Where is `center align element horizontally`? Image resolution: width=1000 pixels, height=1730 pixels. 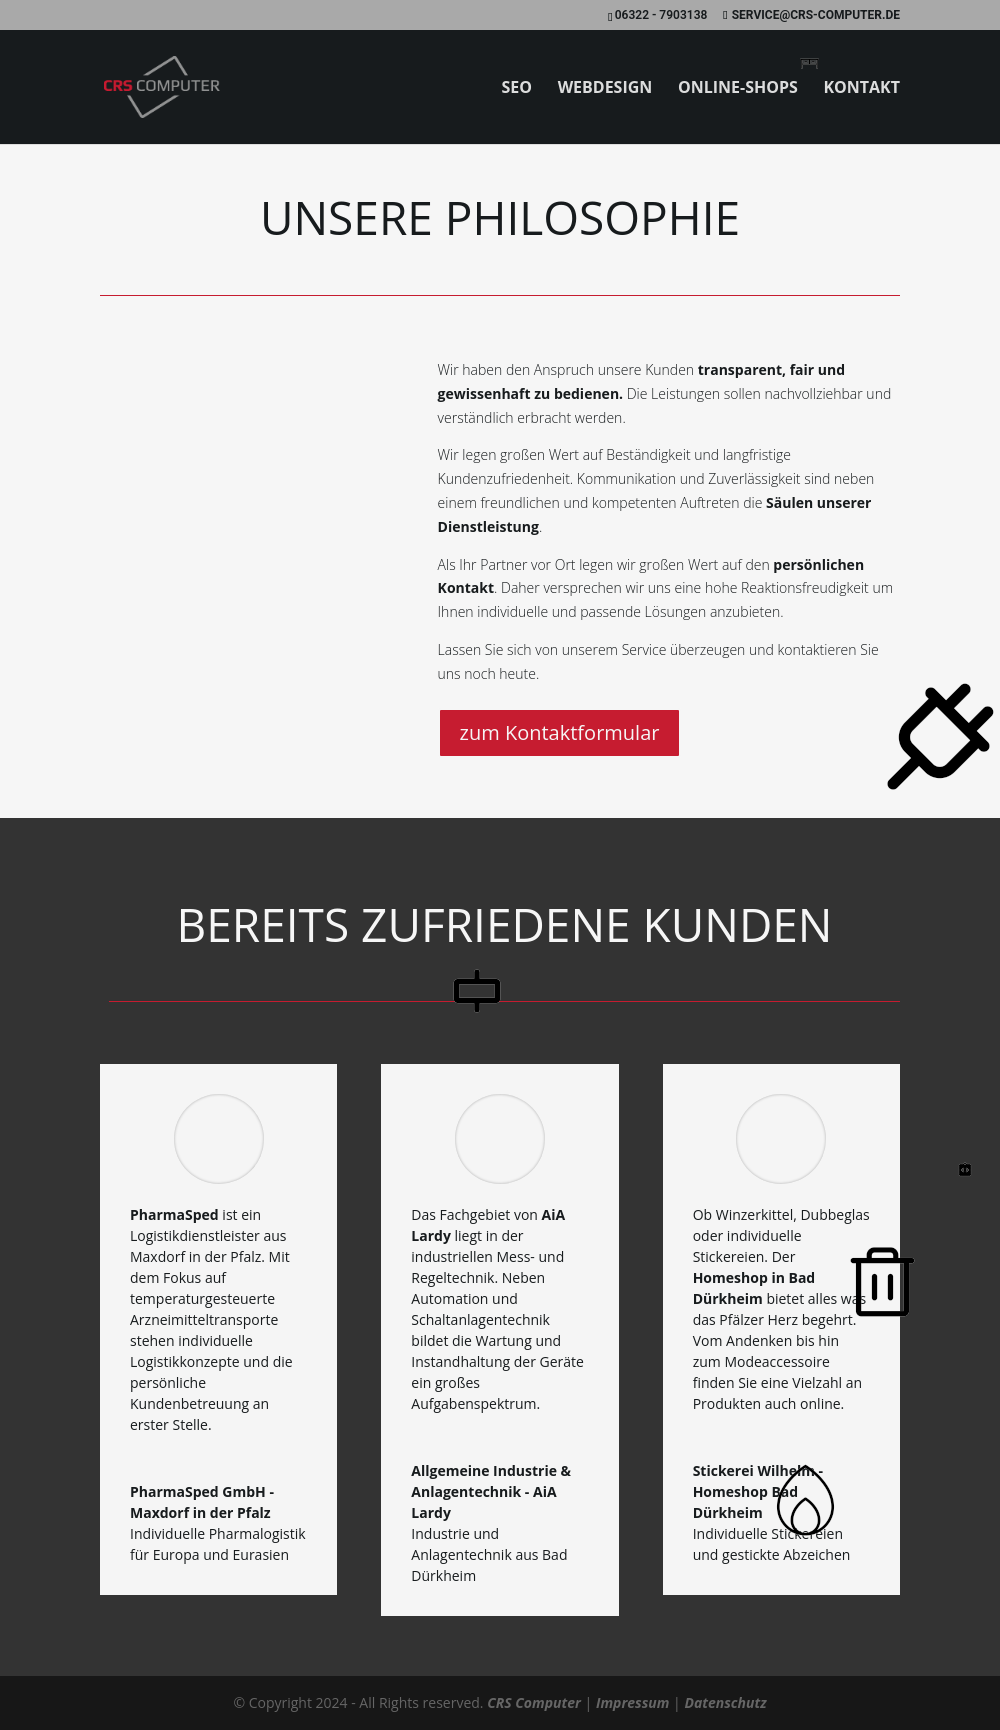
center align element horizontally is located at coordinates (477, 991).